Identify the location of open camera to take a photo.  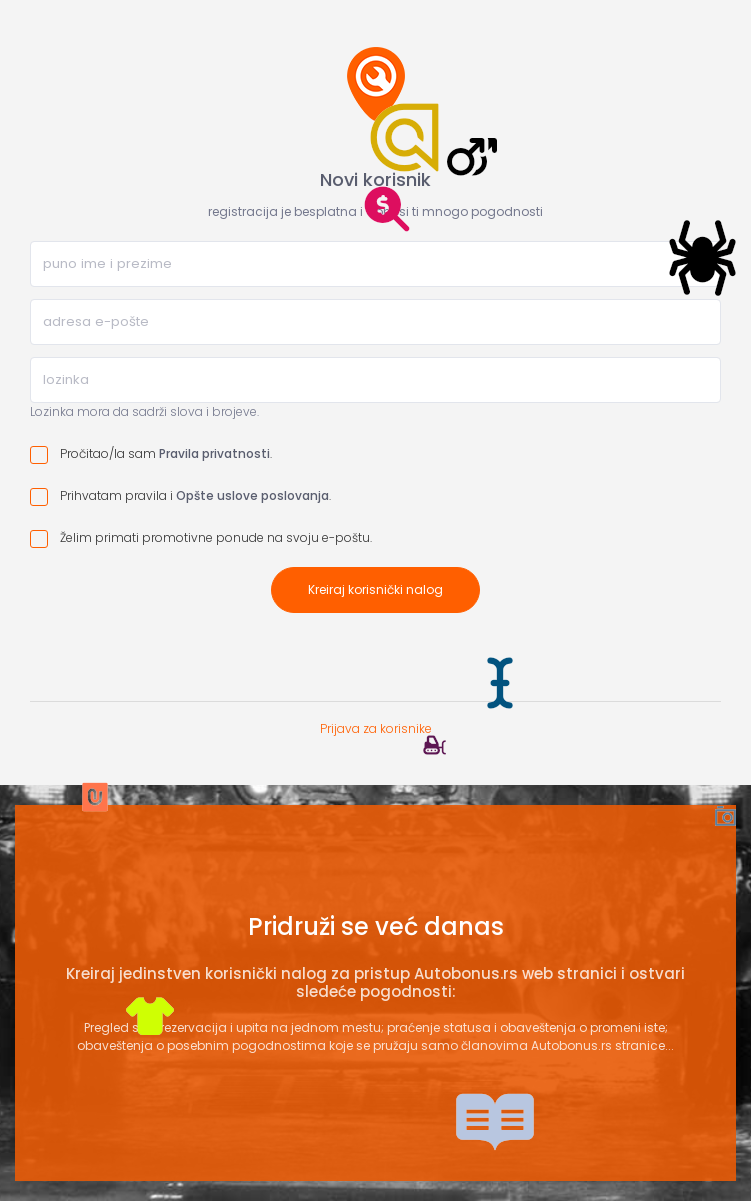
(725, 816).